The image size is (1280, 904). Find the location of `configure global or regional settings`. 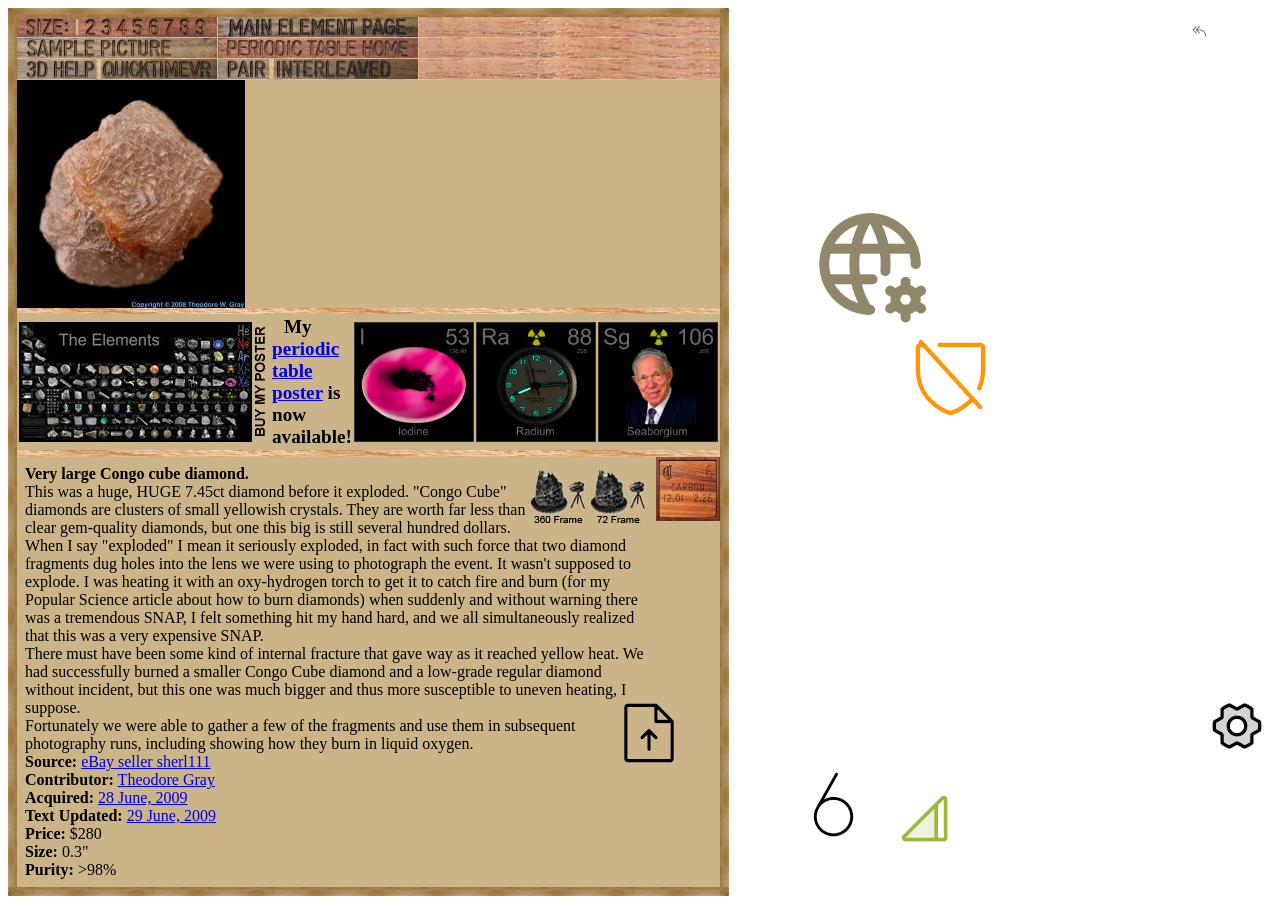

configure global or regional settings is located at coordinates (870, 264).